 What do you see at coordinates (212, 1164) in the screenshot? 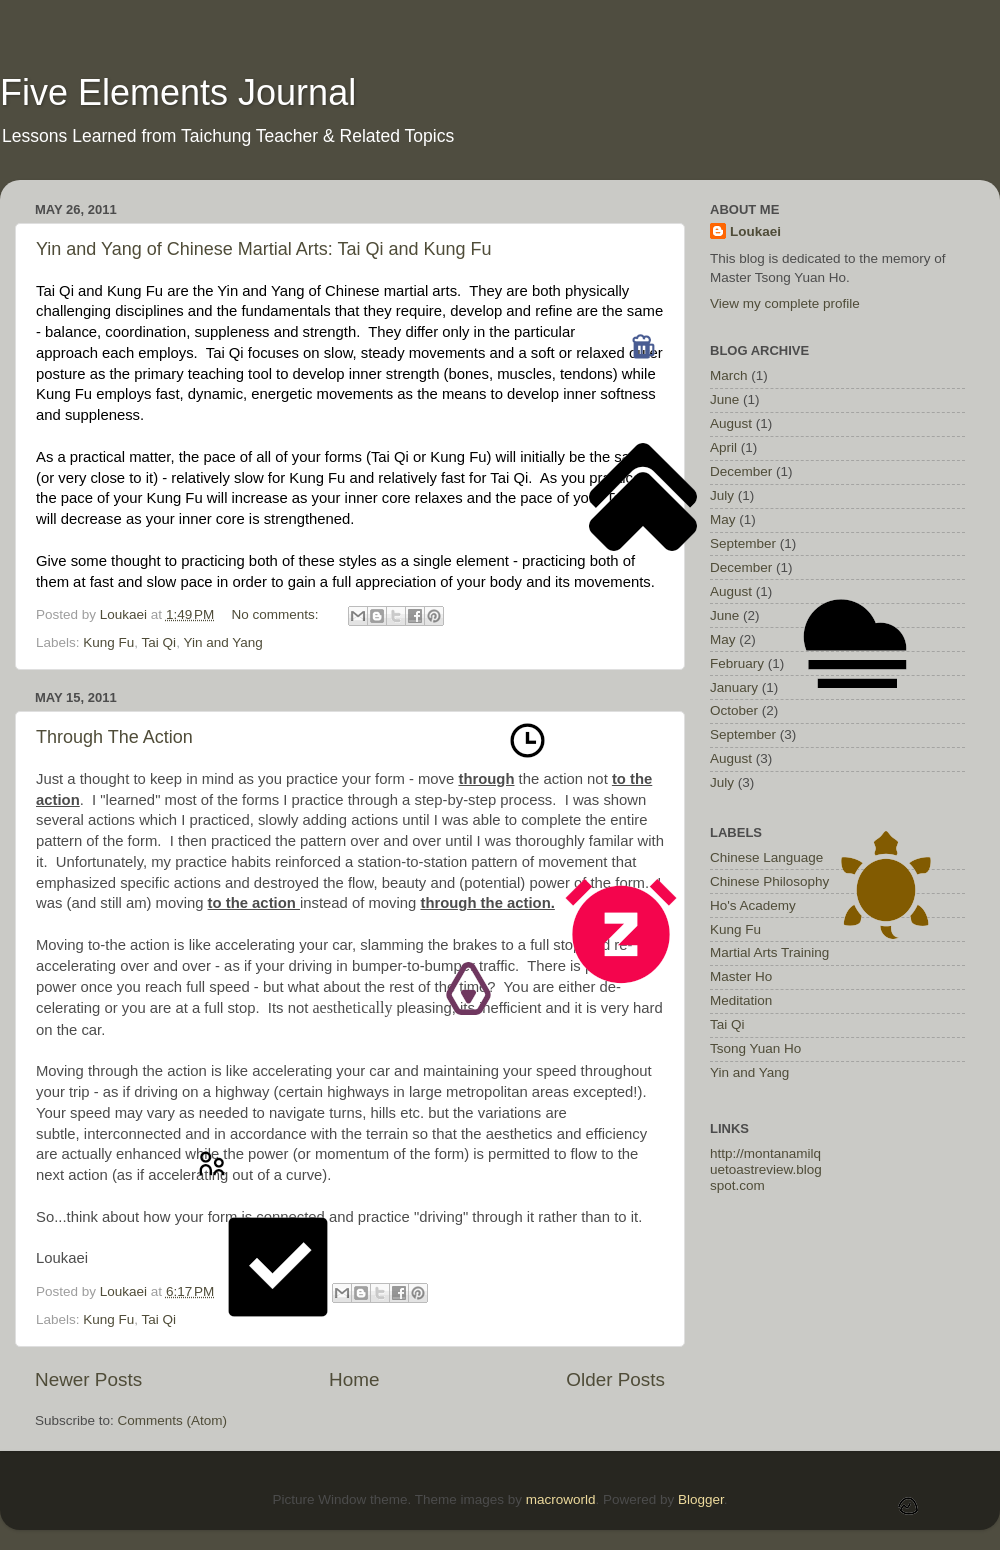
I see `view family or parent account settings` at bounding box center [212, 1164].